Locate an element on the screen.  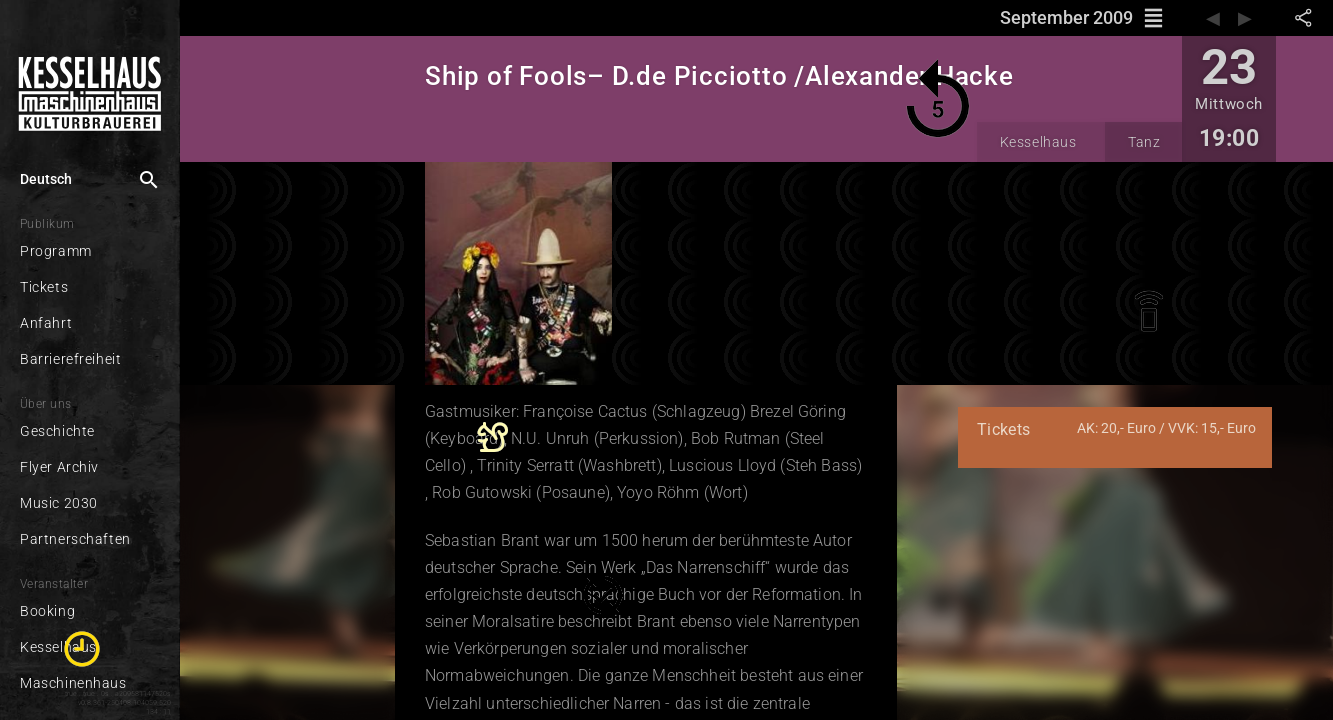
view current time is located at coordinates (82, 649).